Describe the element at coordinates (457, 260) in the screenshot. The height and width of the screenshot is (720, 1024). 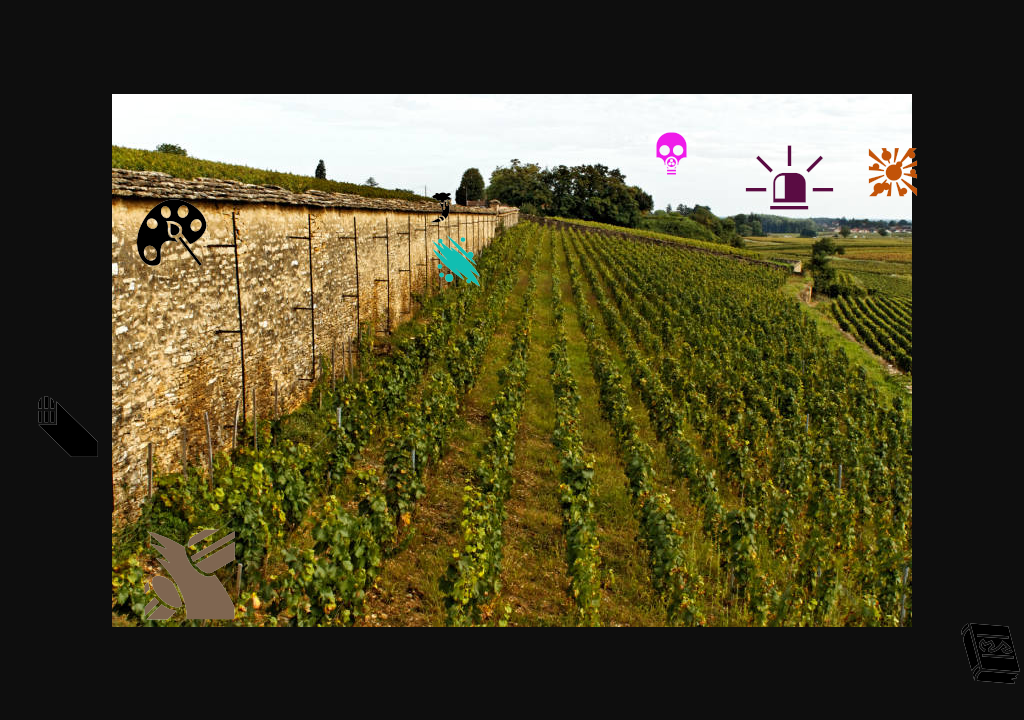
I see `indicates speed or quick movement in a game` at that location.